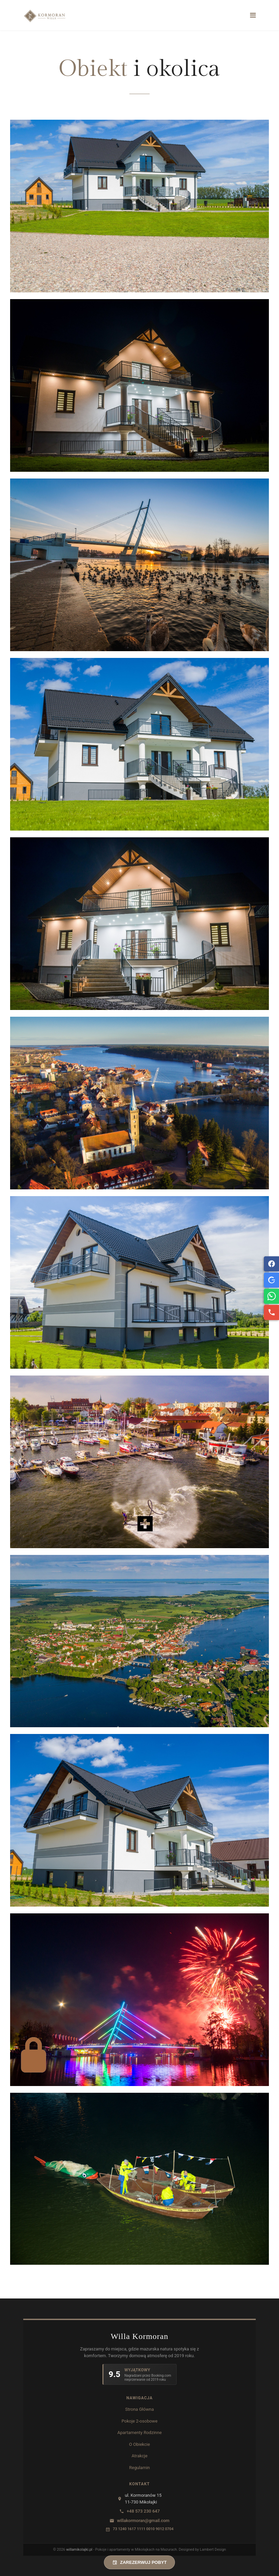  What do you see at coordinates (145, 1524) in the screenshot?
I see `find nearby hospitals or medical facilities` at bounding box center [145, 1524].